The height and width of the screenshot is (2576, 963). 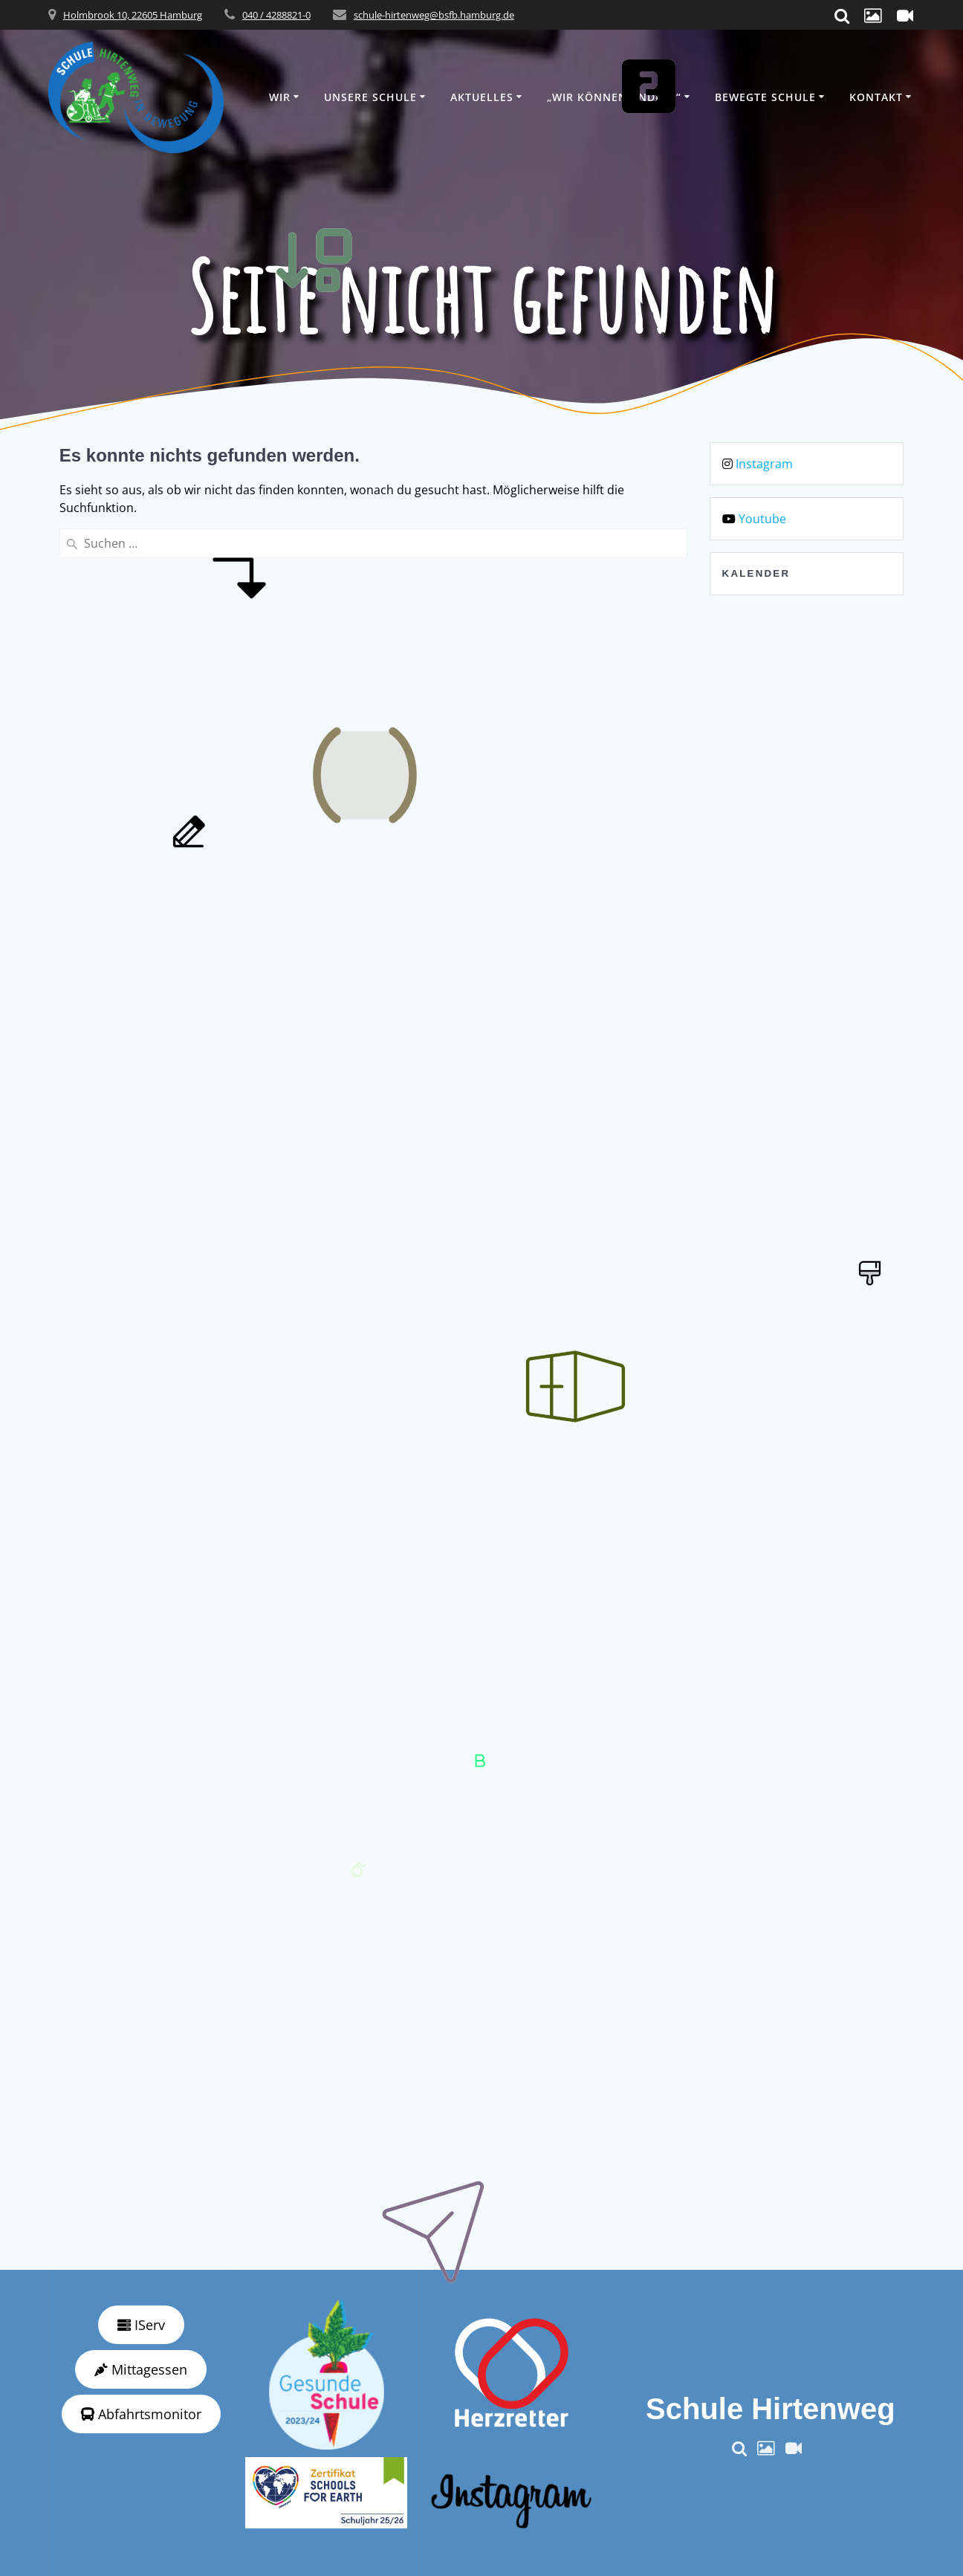 What do you see at coordinates (575, 1386) in the screenshot?
I see `view shipping or freight details` at bounding box center [575, 1386].